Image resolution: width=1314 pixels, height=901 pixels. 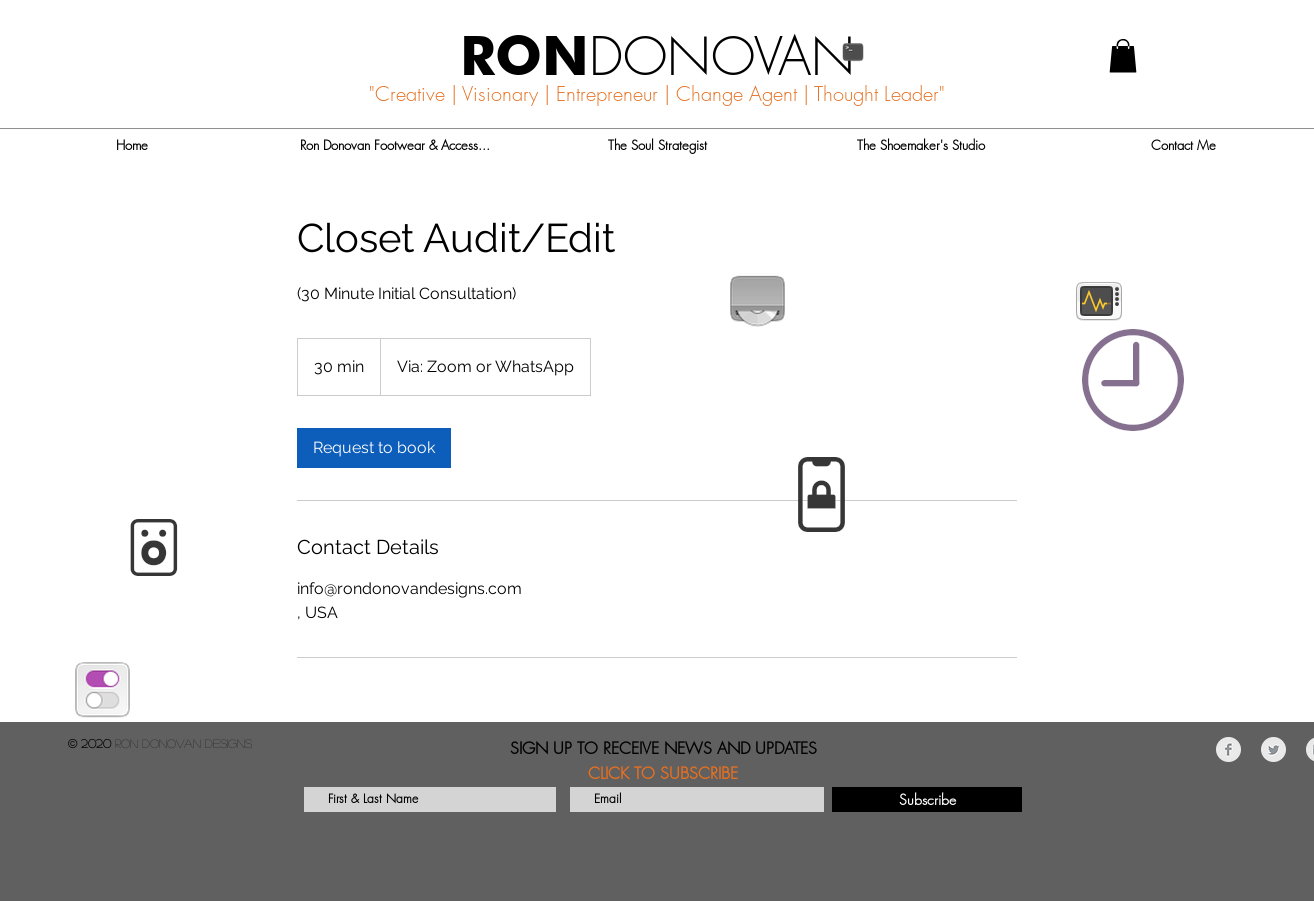 I want to click on device is locked or secured, so click(x=821, y=494).